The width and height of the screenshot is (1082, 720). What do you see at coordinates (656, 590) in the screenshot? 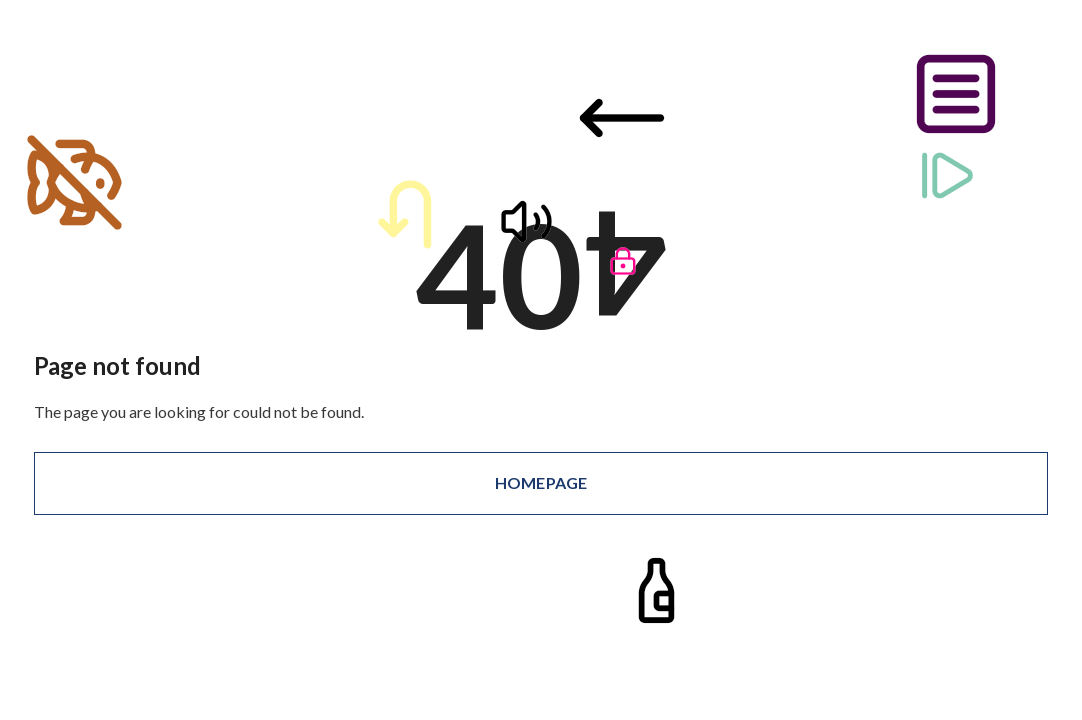
I see `browse wine selection` at bounding box center [656, 590].